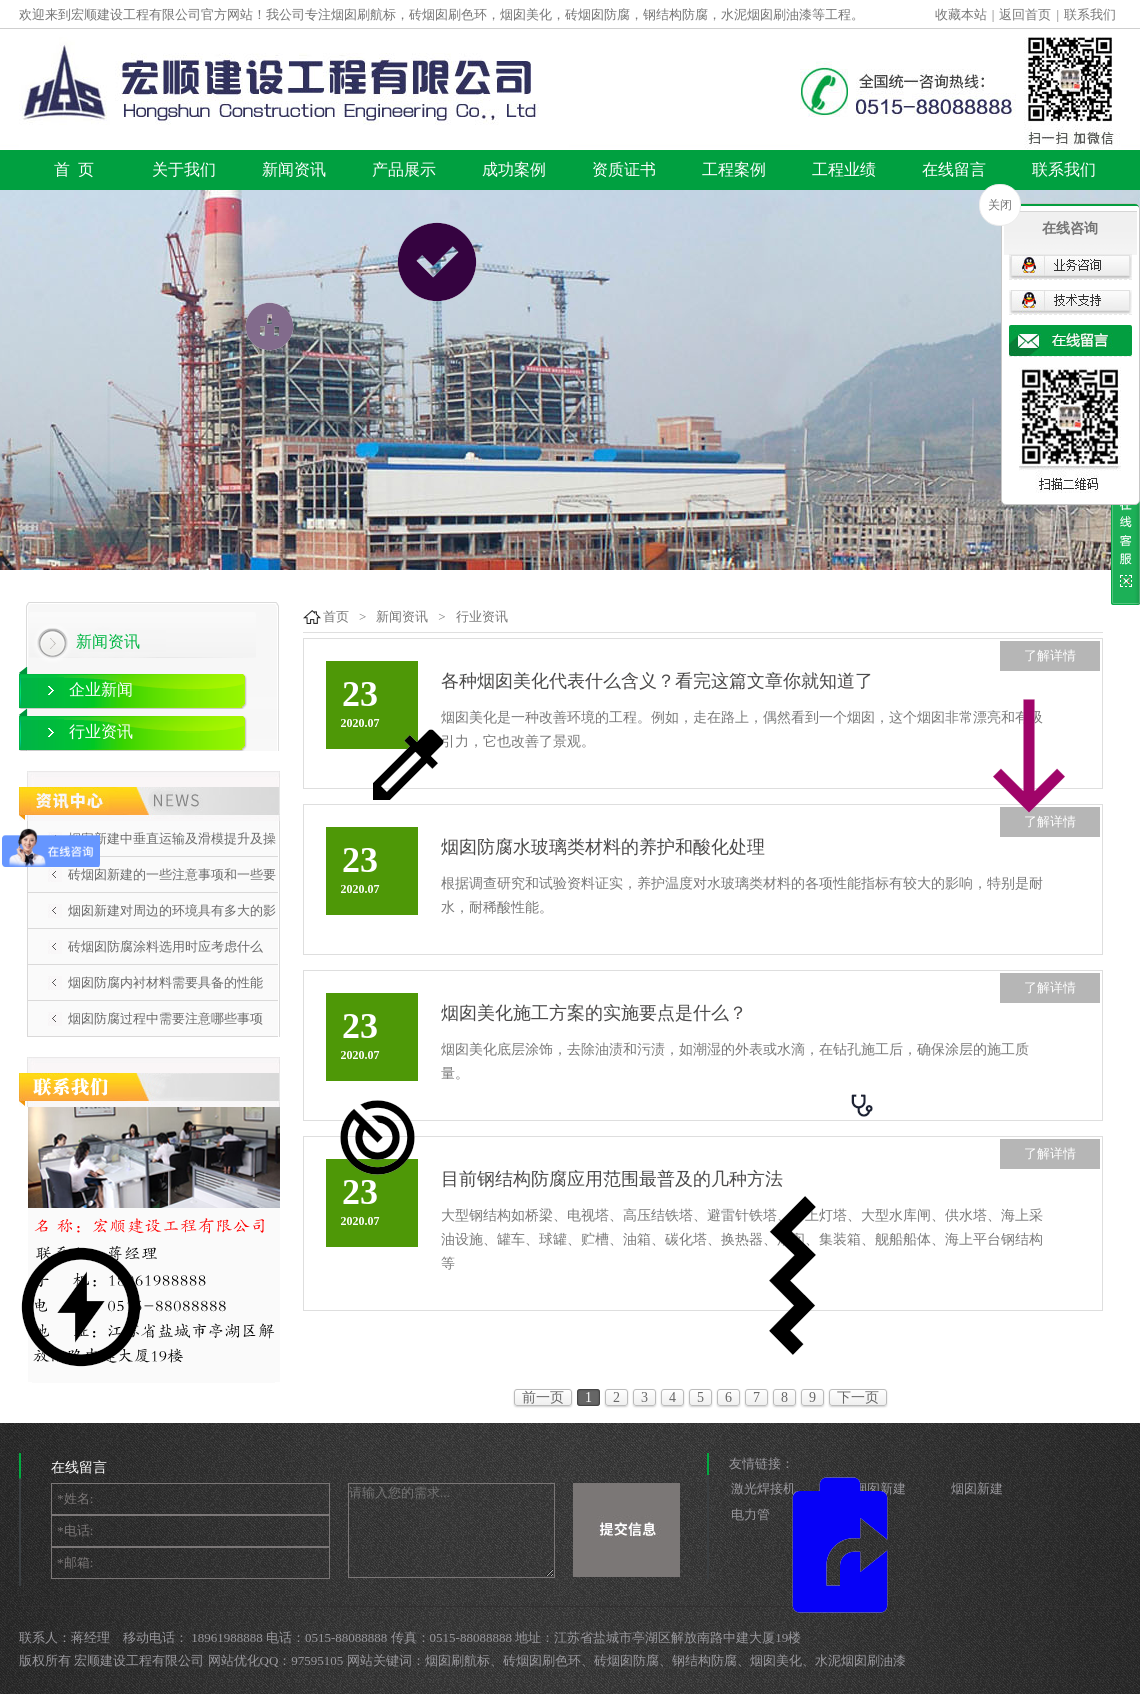 This screenshot has height=1694, width=1140. Describe the element at coordinates (792, 1275) in the screenshot. I see `common workflow language logo` at that location.